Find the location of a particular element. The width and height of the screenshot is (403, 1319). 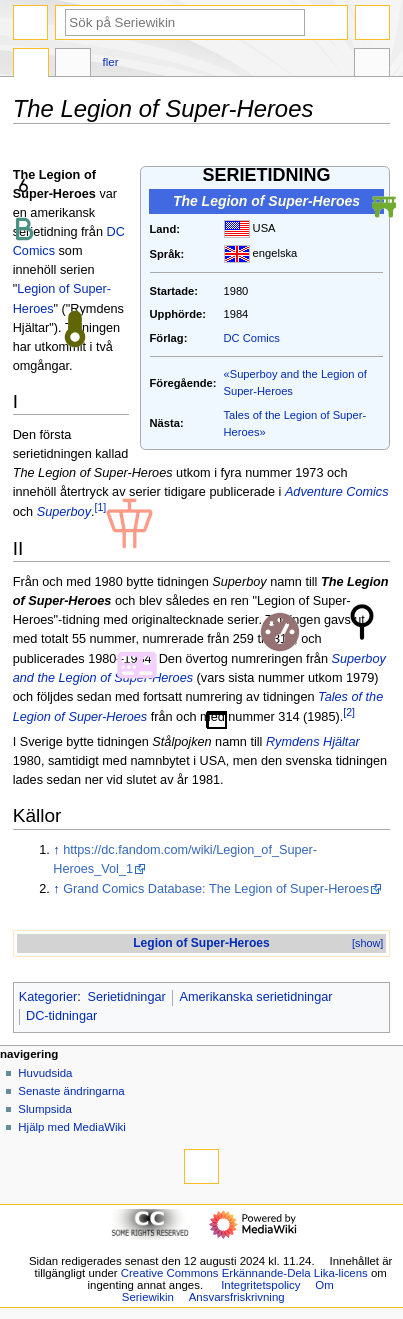

indicates step six in a multi-step process is located at coordinates (23, 185).